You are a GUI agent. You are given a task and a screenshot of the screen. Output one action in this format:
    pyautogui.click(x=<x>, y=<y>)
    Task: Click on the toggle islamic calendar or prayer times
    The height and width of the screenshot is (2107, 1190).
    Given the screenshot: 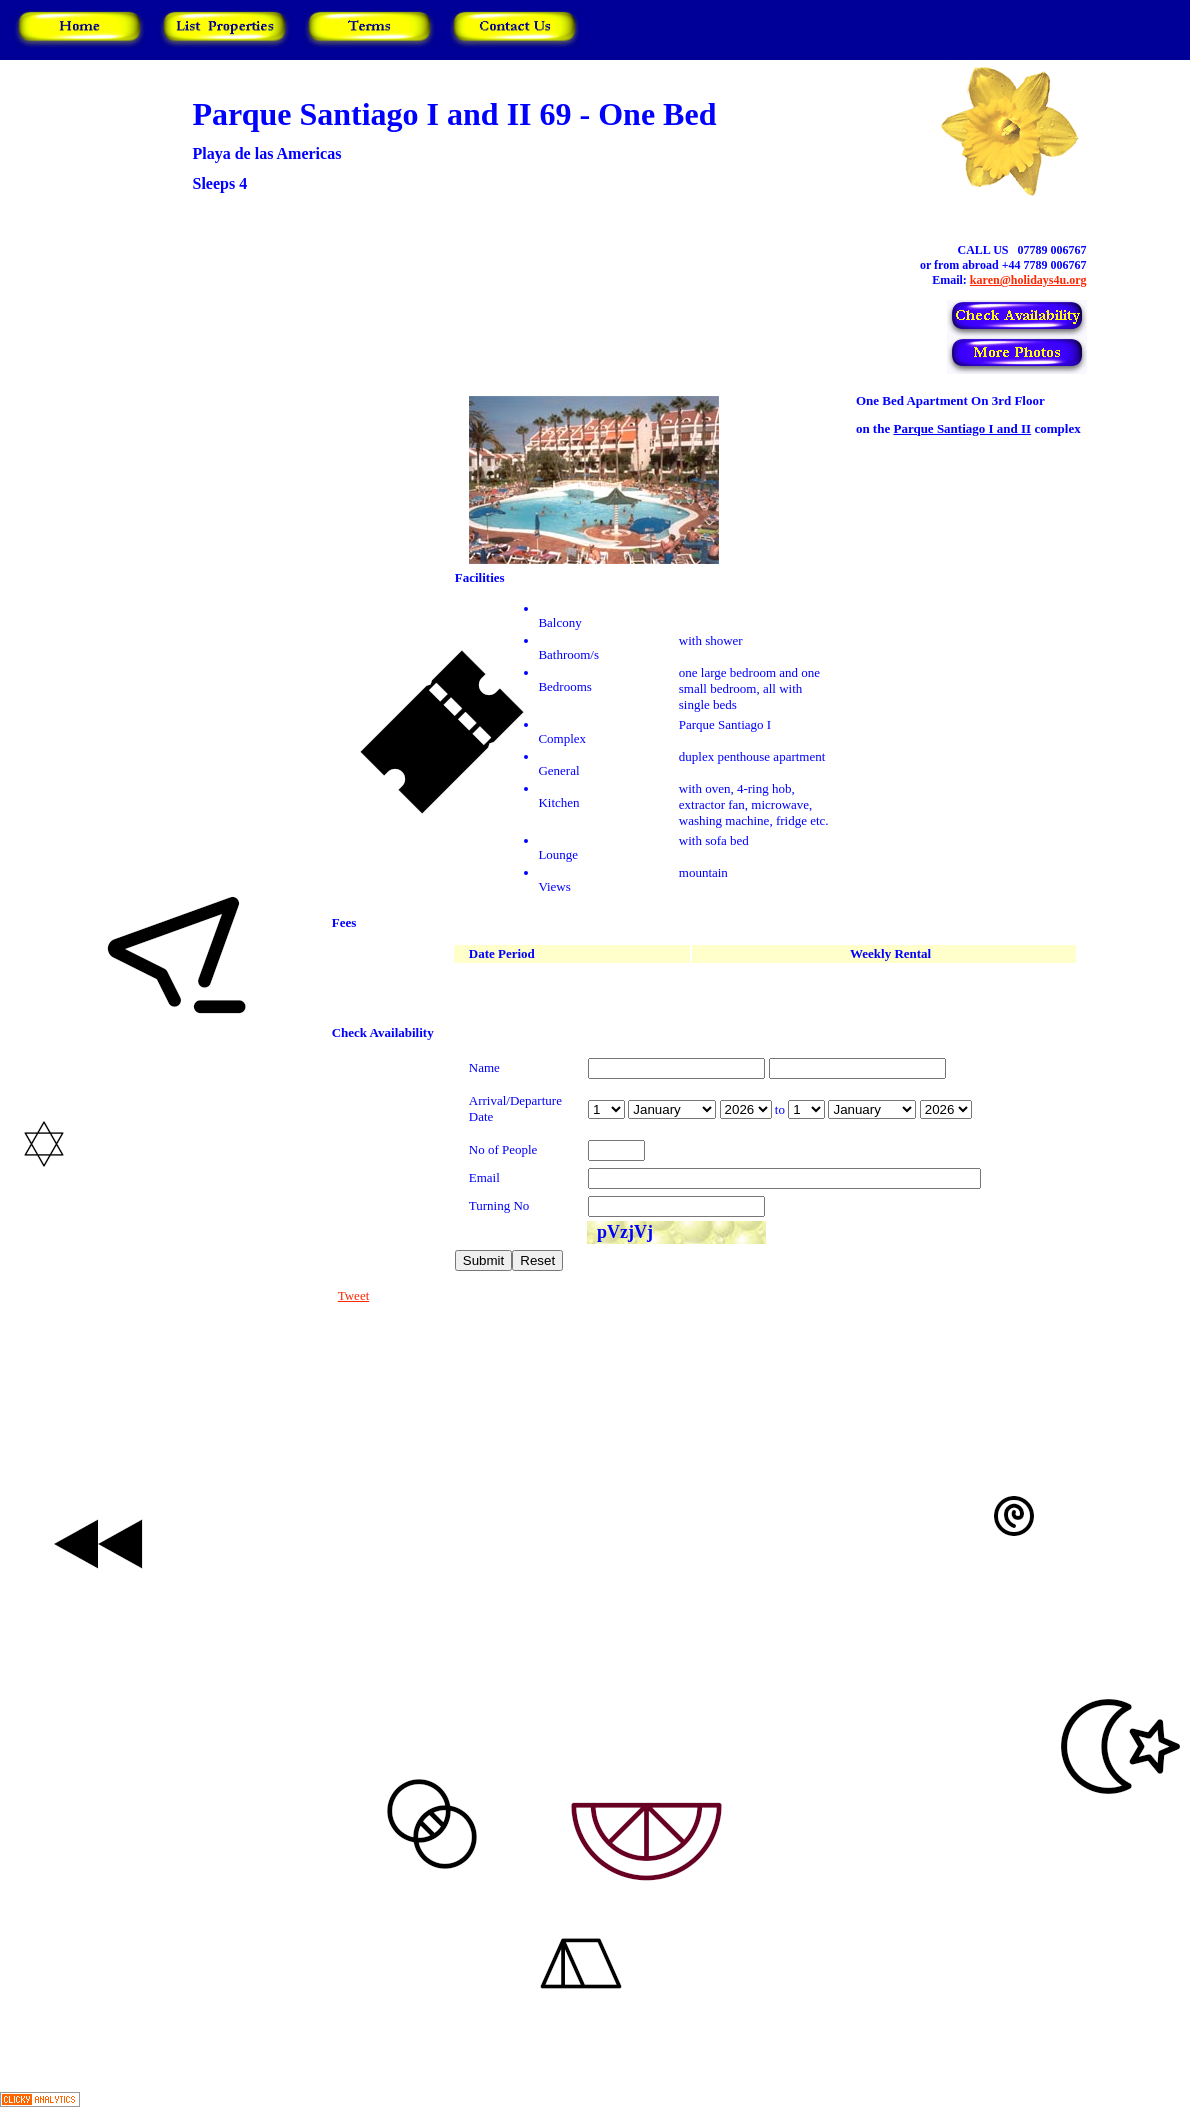 What is the action you would take?
    pyautogui.click(x=1116, y=1746)
    